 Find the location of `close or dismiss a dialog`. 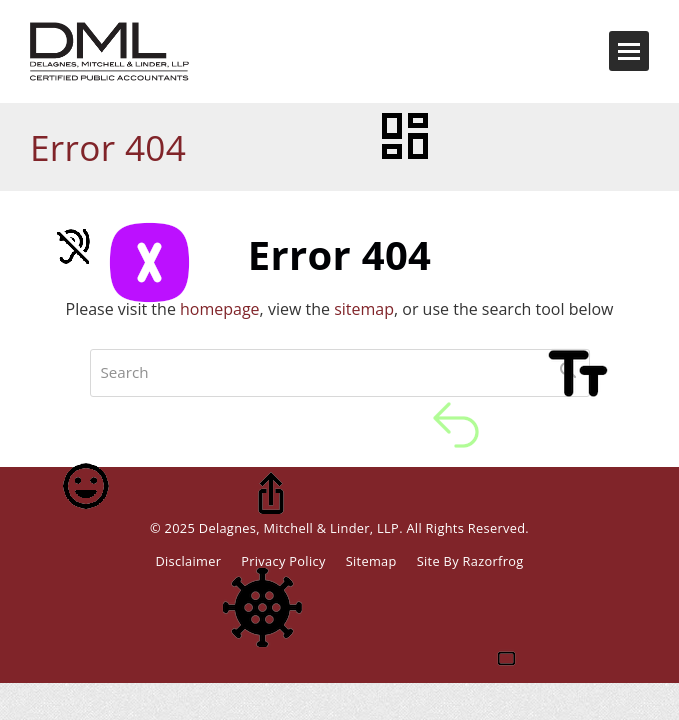

close or dismiss a dialog is located at coordinates (149, 262).